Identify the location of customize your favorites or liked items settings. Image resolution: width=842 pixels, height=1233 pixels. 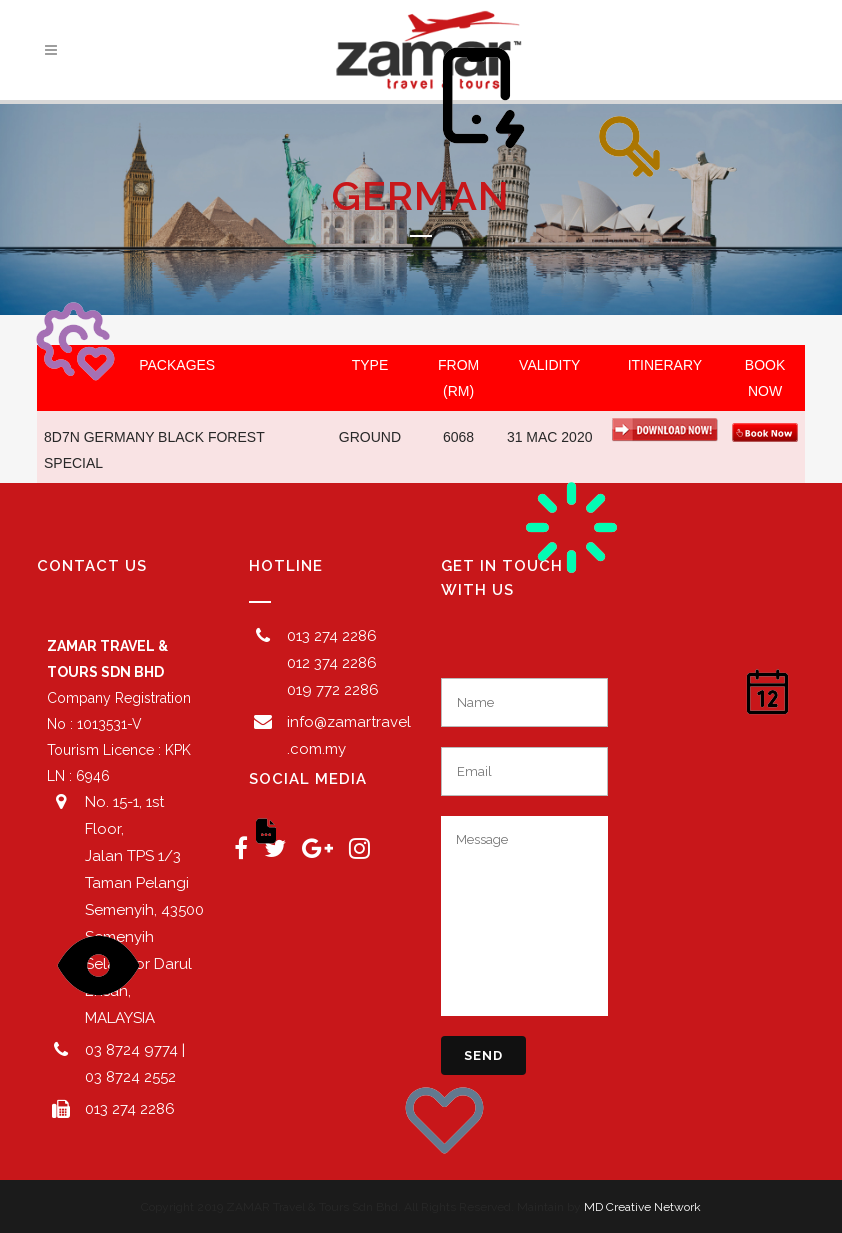
(73, 339).